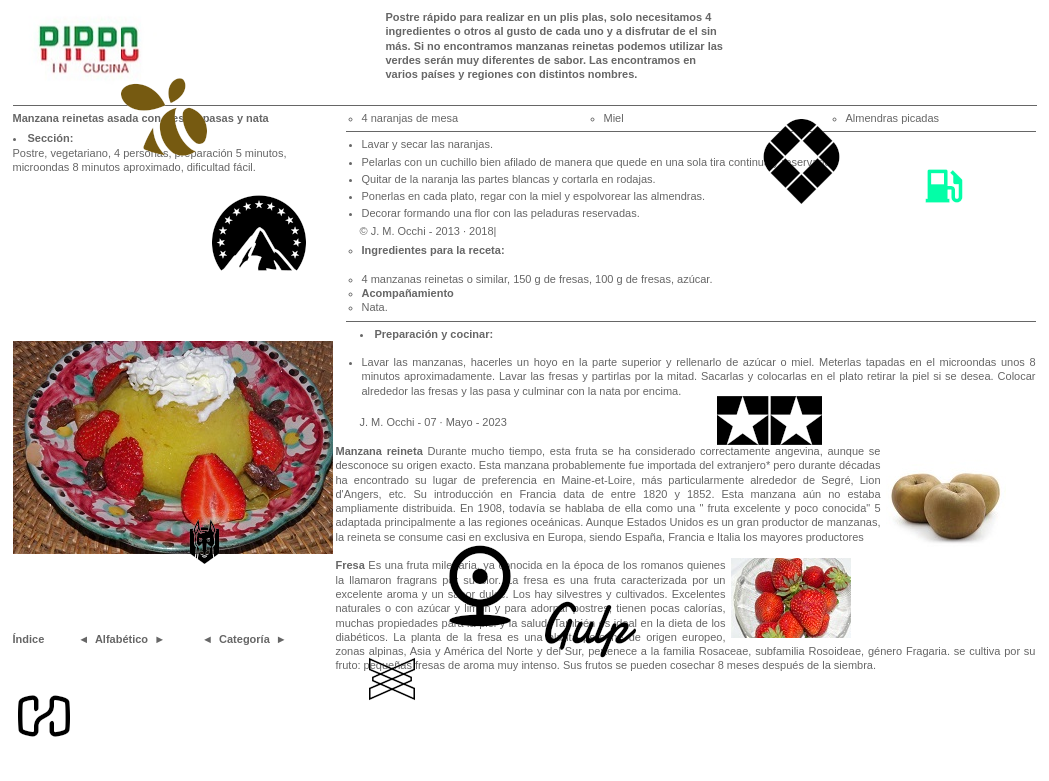 The width and height of the screenshot is (1049, 781). What do you see at coordinates (801, 161) in the screenshot?
I see `MapTiler company logo` at bounding box center [801, 161].